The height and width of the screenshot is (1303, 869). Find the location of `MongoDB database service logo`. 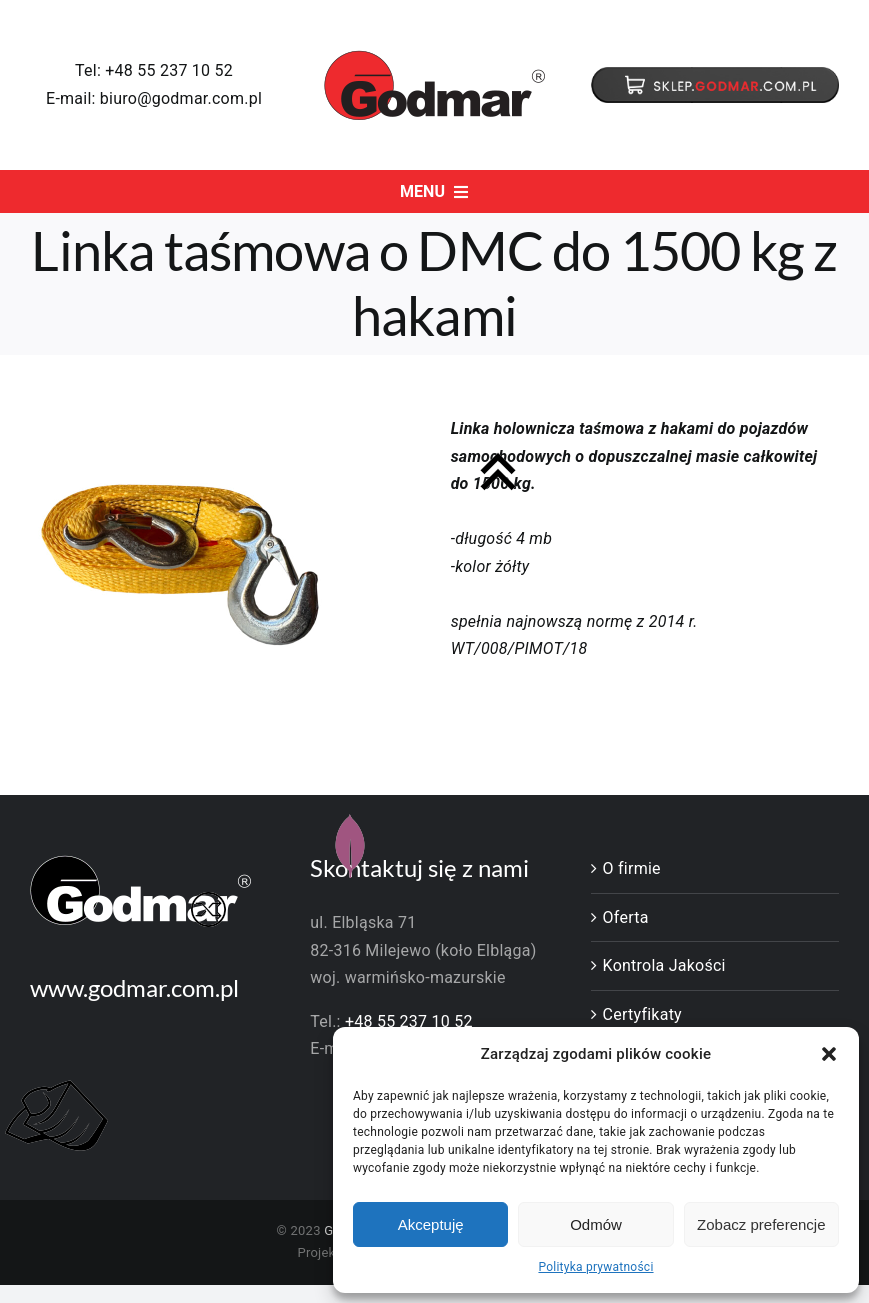

MongoDB database service logo is located at coordinates (350, 846).